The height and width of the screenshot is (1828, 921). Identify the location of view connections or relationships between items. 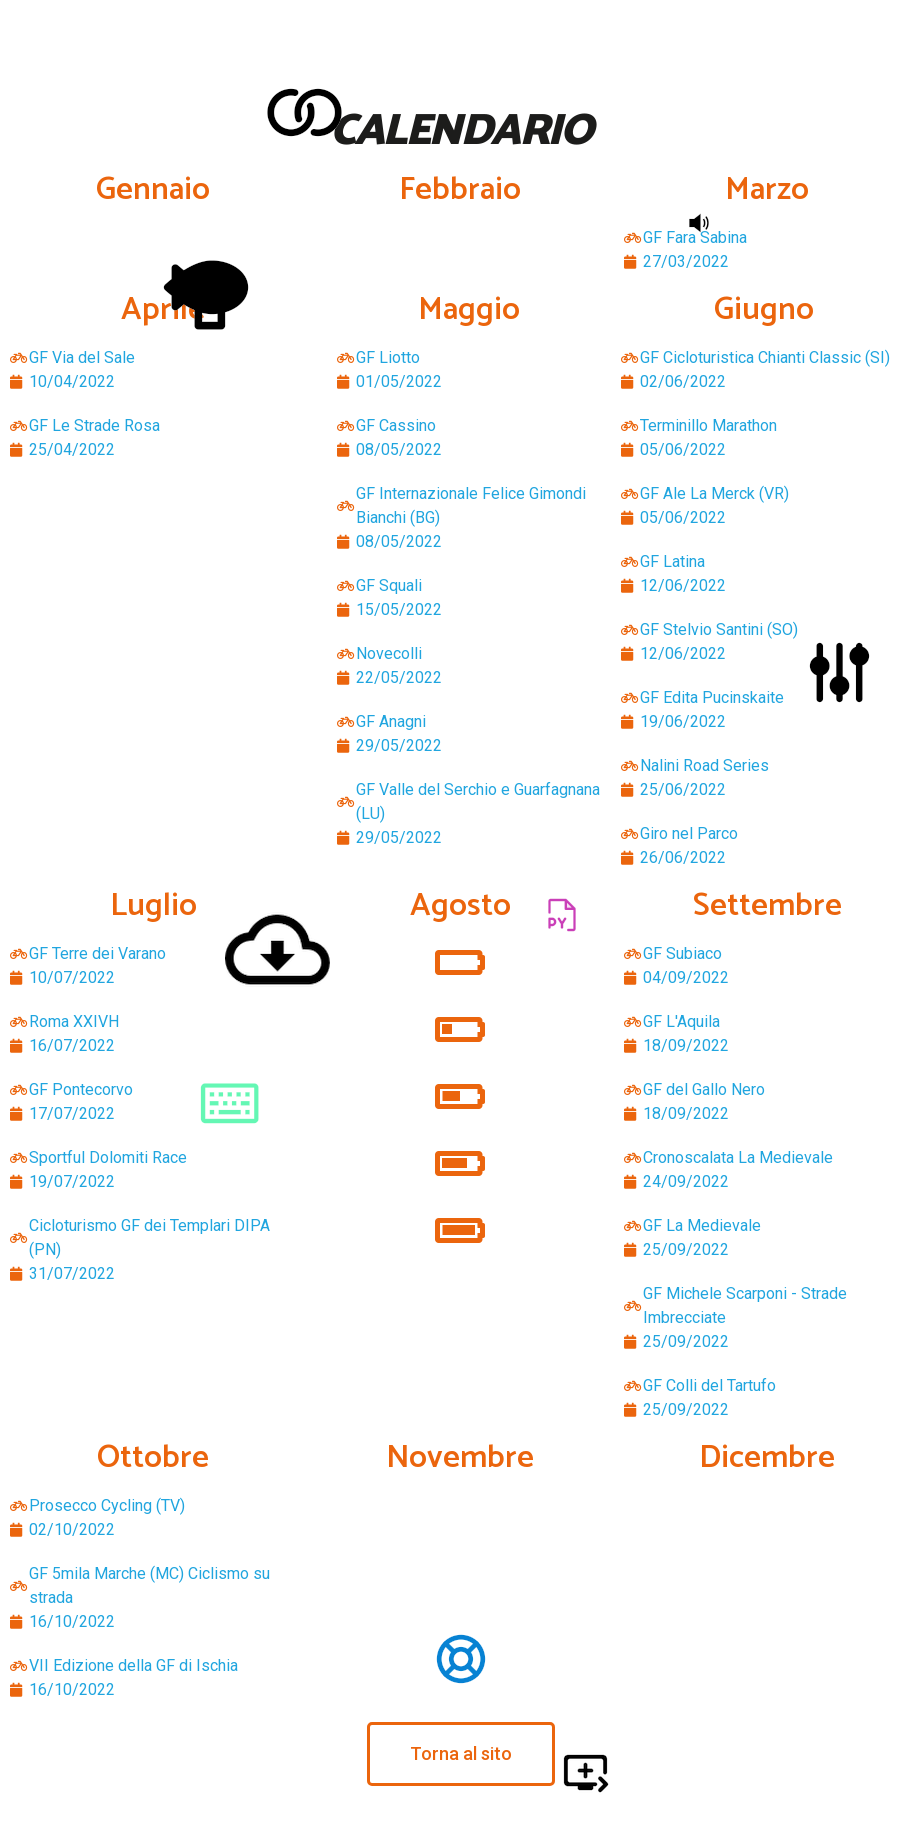
(304, 112).